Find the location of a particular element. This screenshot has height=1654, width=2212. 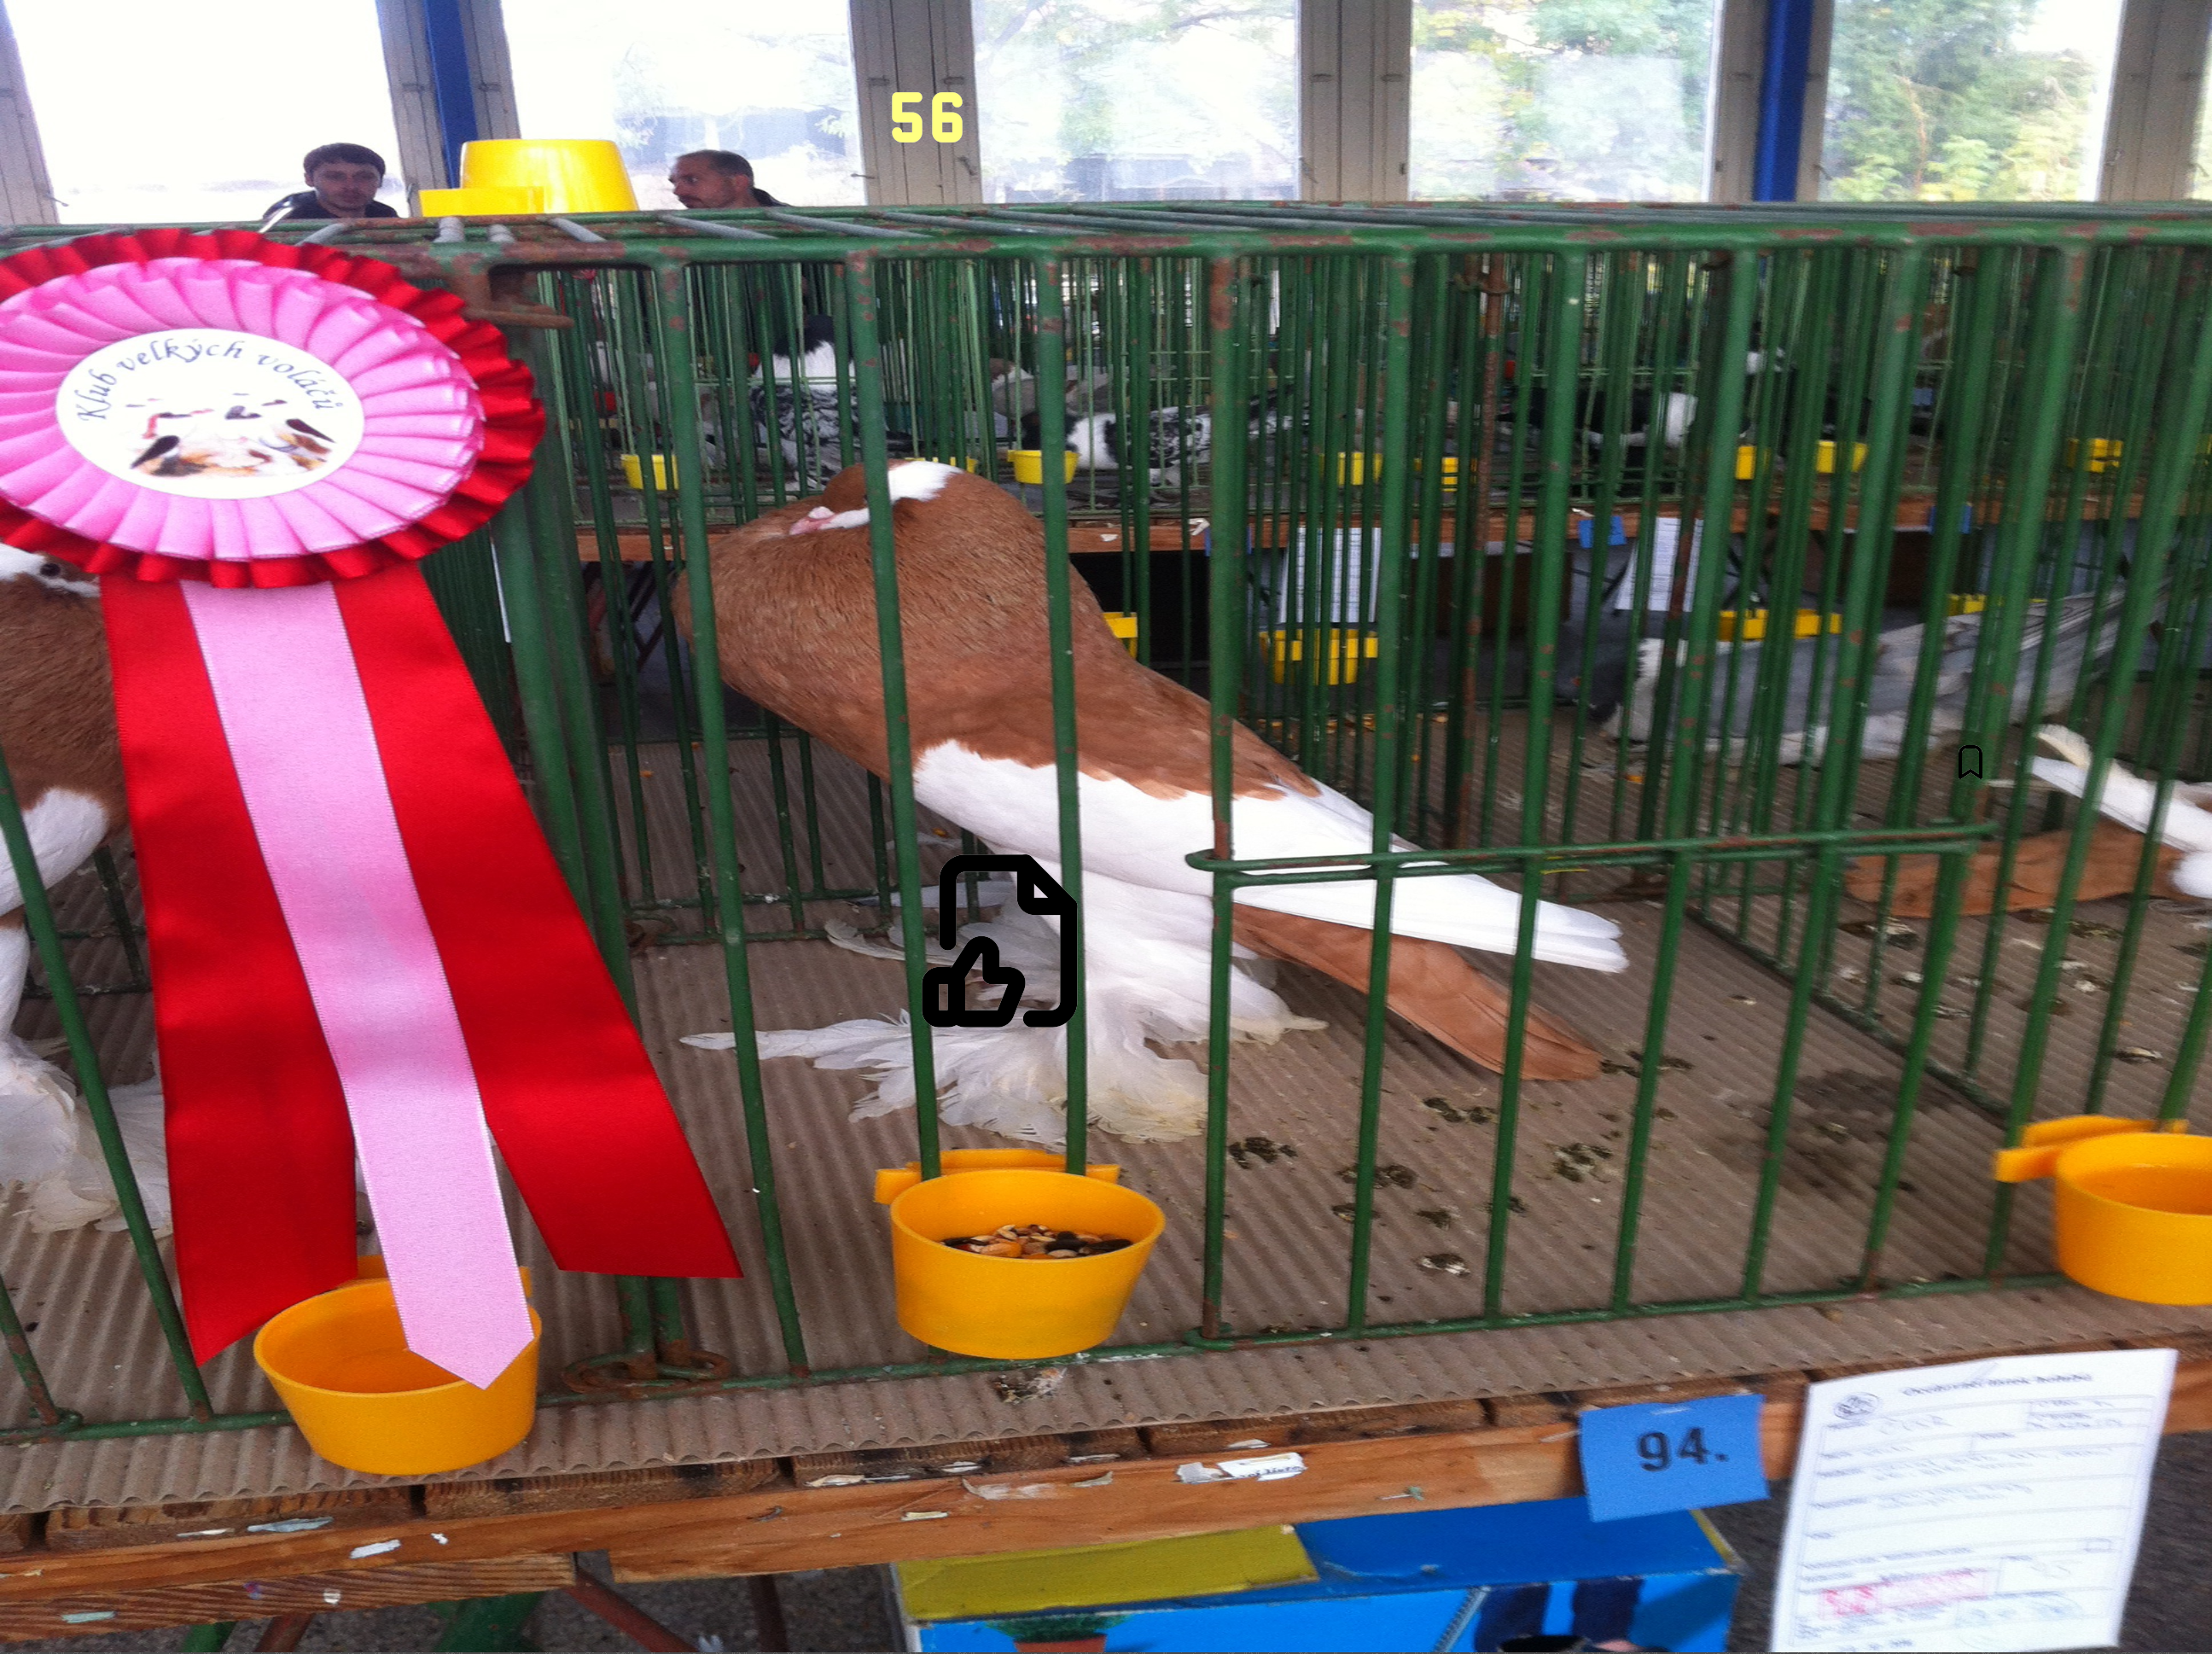

like or approve a document is located at coordinates (1008, 941).